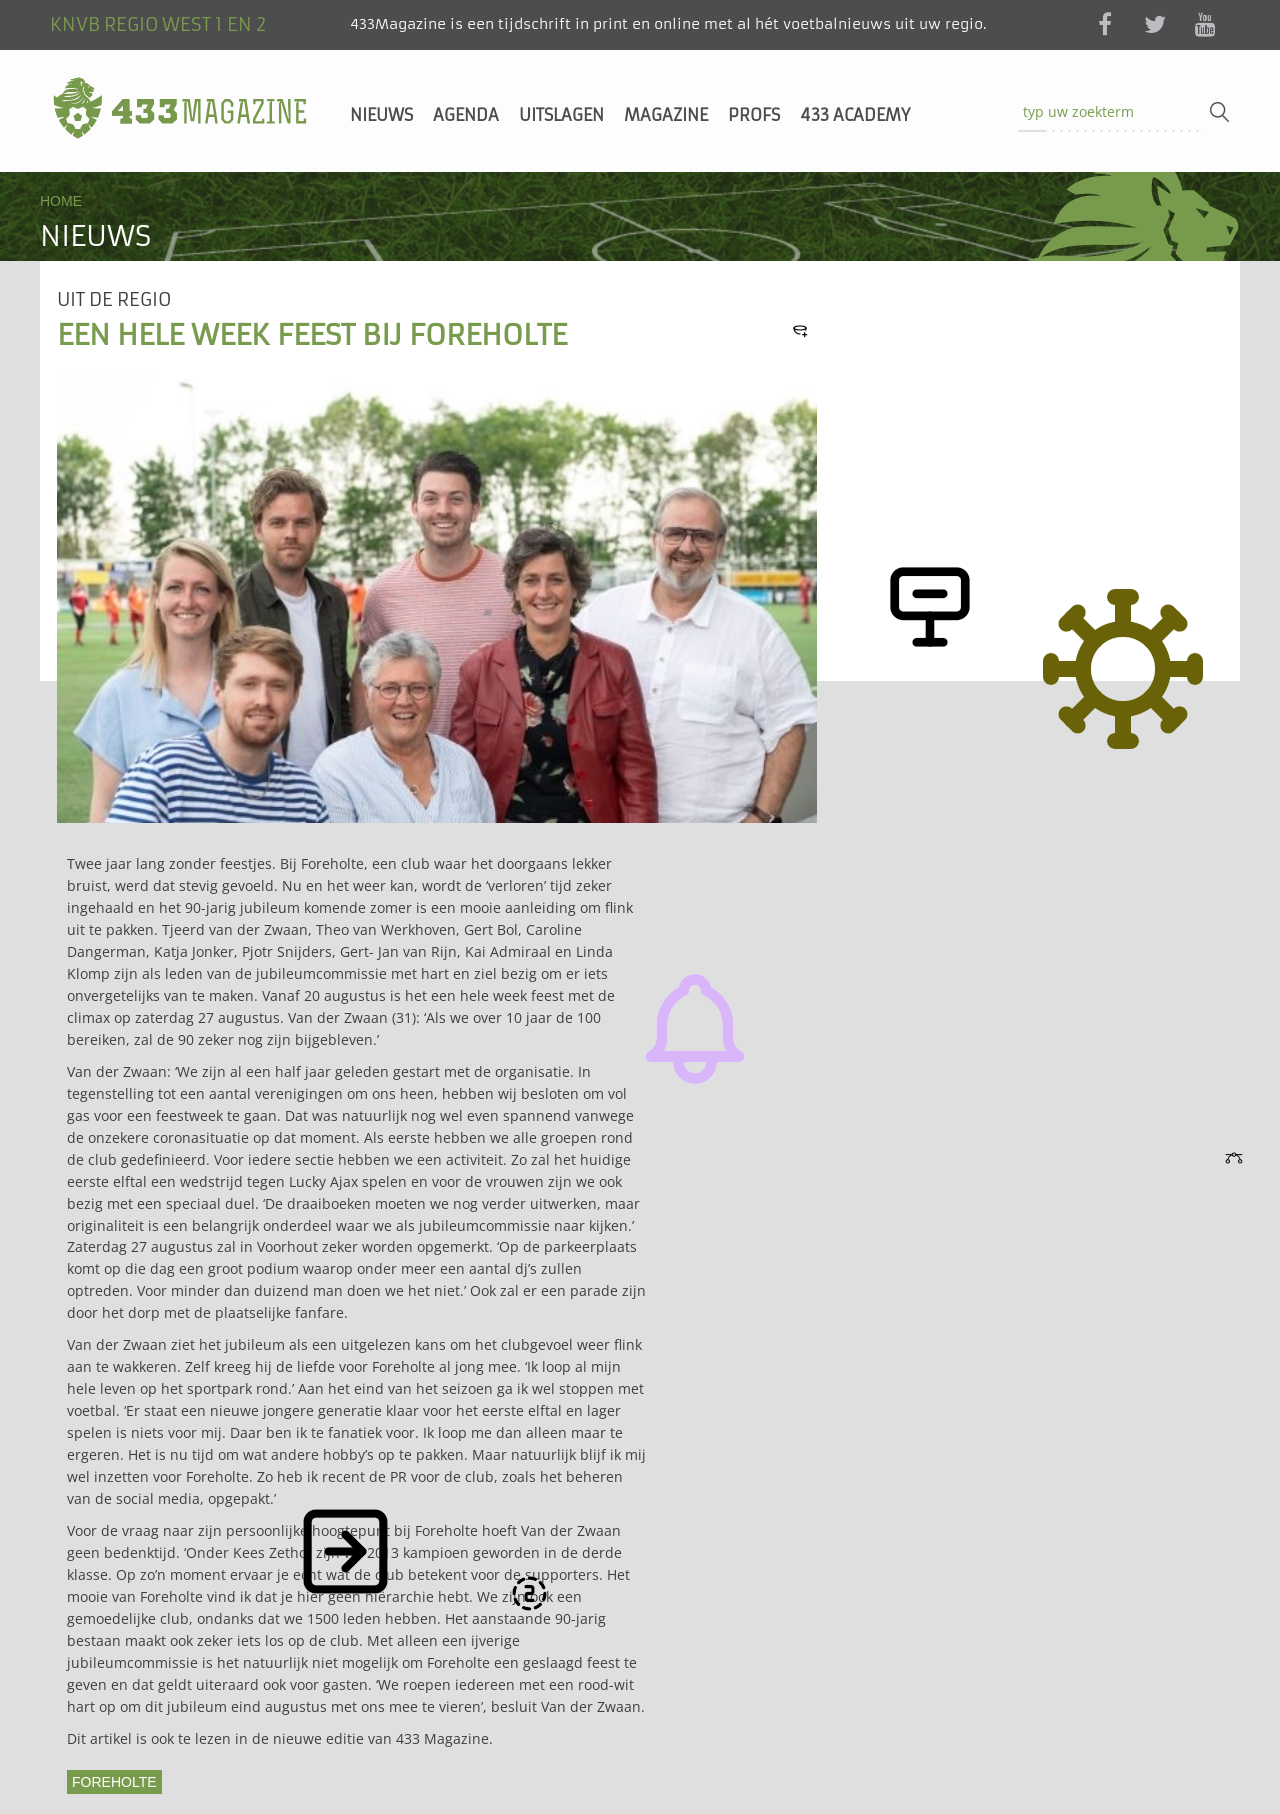 Image resolution: width=1280 pixels, height=1814 pixels. Describe the element at coordinates (930, 607) in the screenshot. I see `indicates a reserved spot or area` at that location.